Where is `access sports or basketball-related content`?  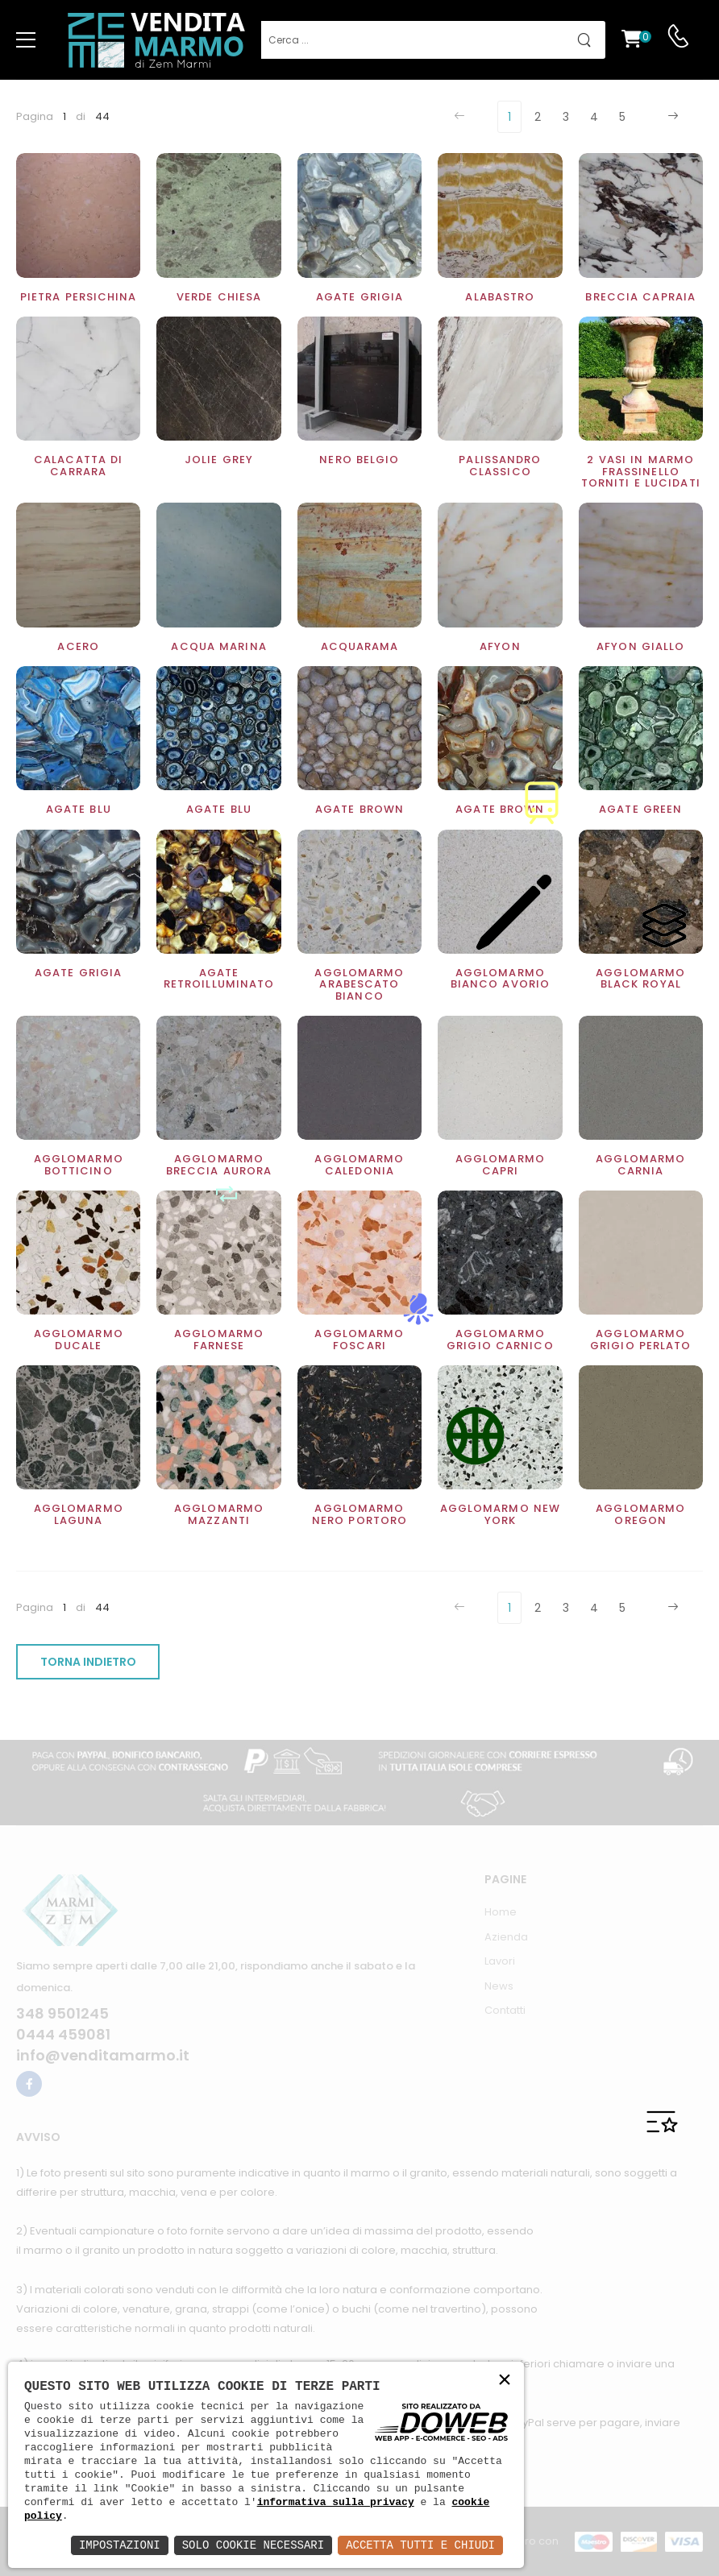
access sports or basketball-related content is located at coordinates (475, 1435).